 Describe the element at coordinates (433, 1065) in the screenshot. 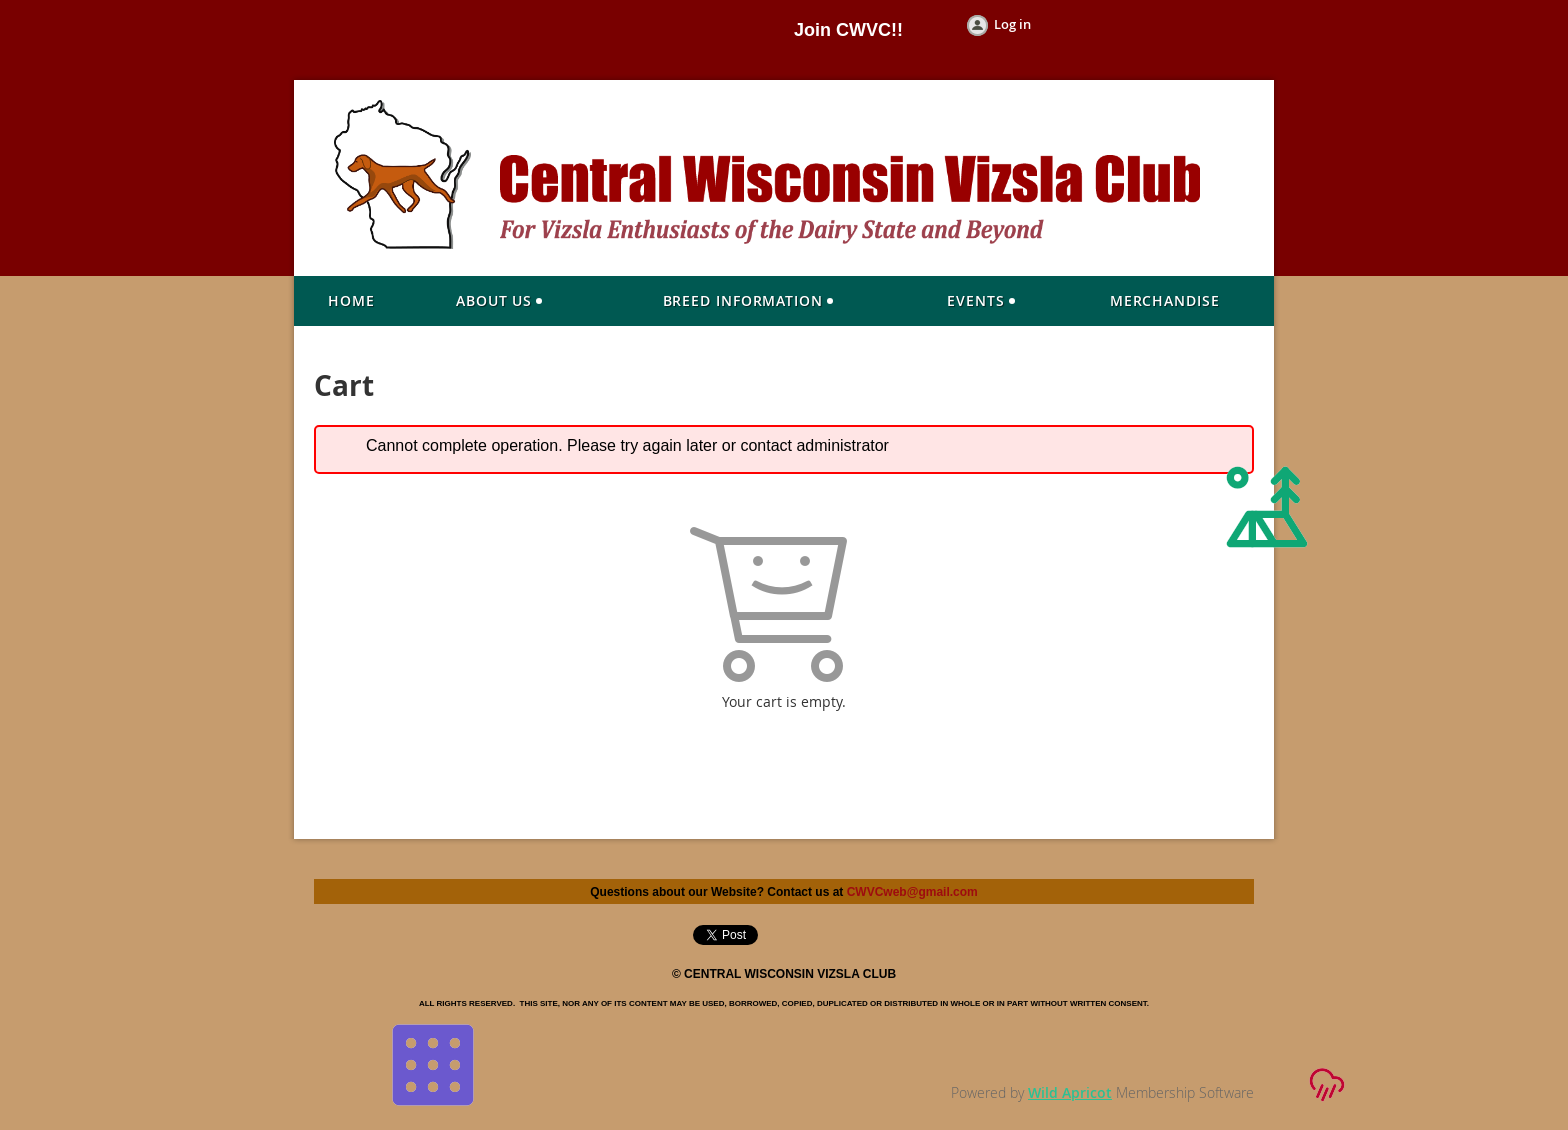

I see `open app drawer or launcher` at that location.